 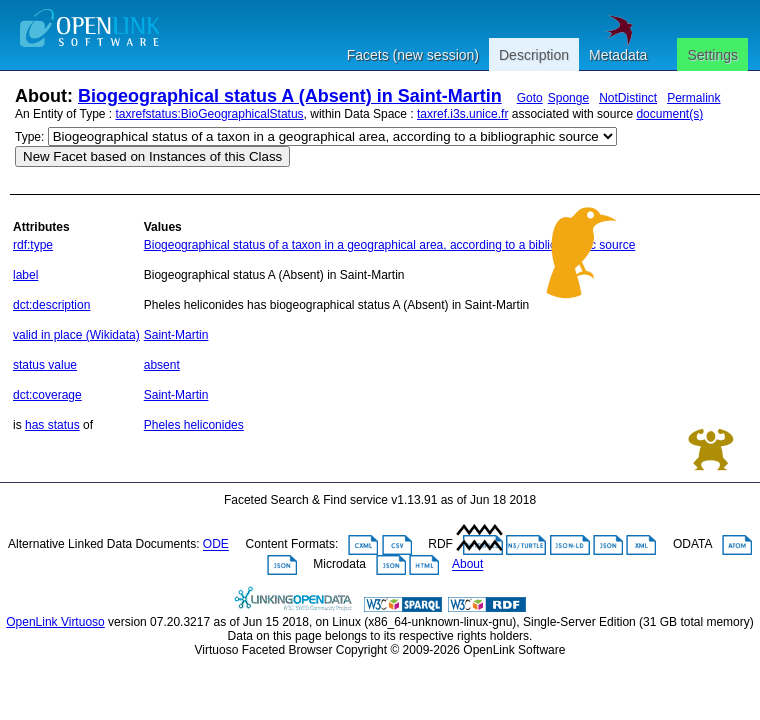 What do you see at coordinates (711, 449) in the screenshot?
I see `indicates strength or power attribute in a game` at bounding box center [711, 449].